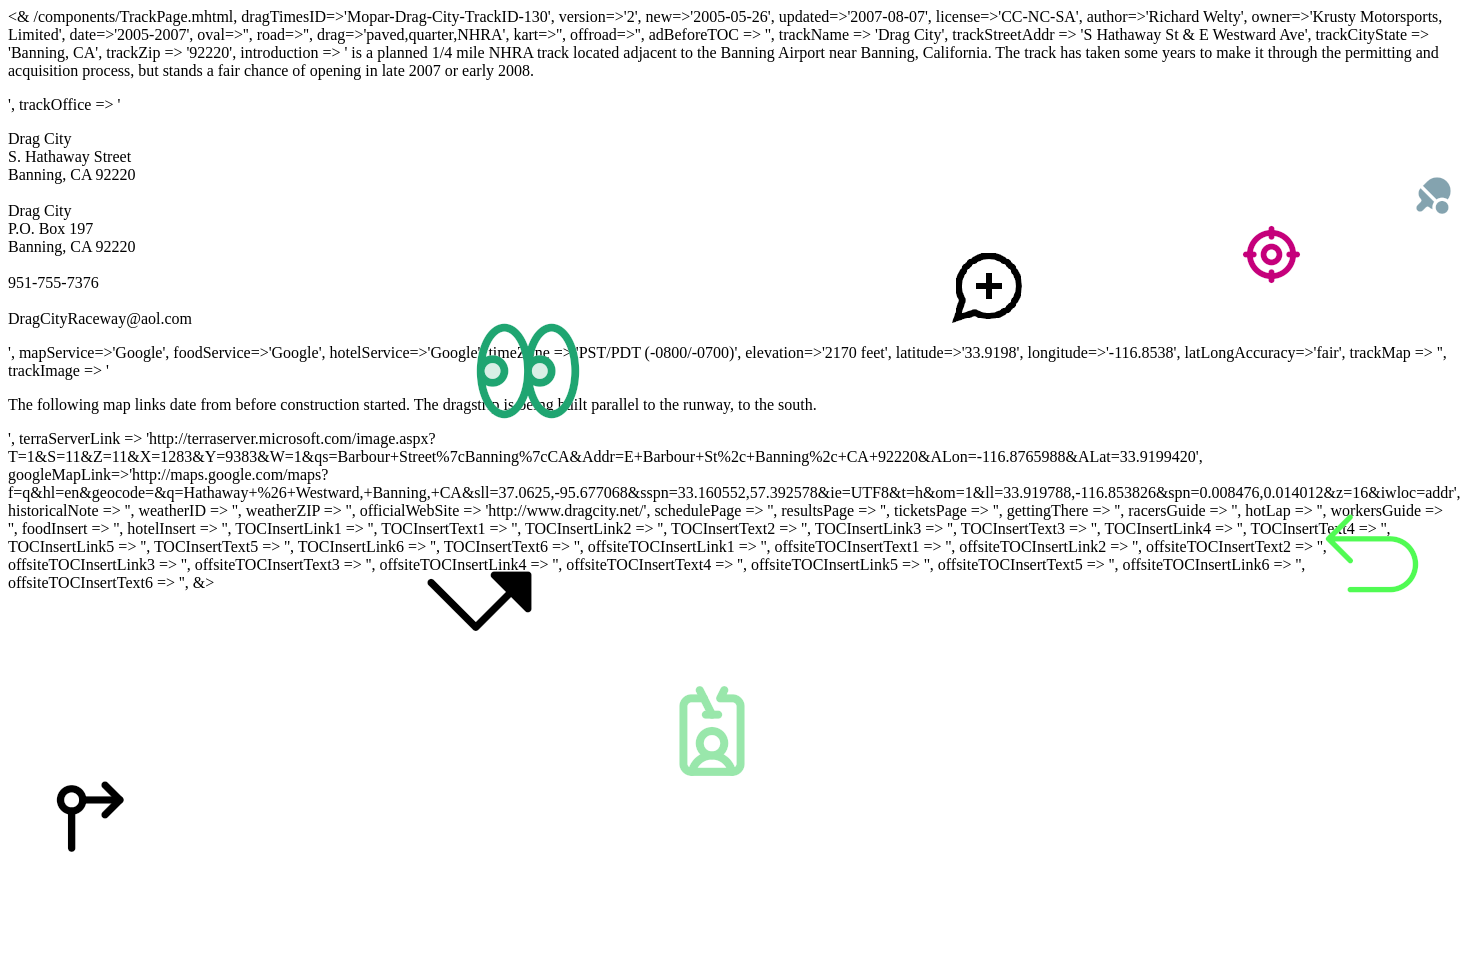 The image size is (1461, 960). Describe the element at coordinates (1372, 557) in the screenshot. I see `undo previous action` at that location.